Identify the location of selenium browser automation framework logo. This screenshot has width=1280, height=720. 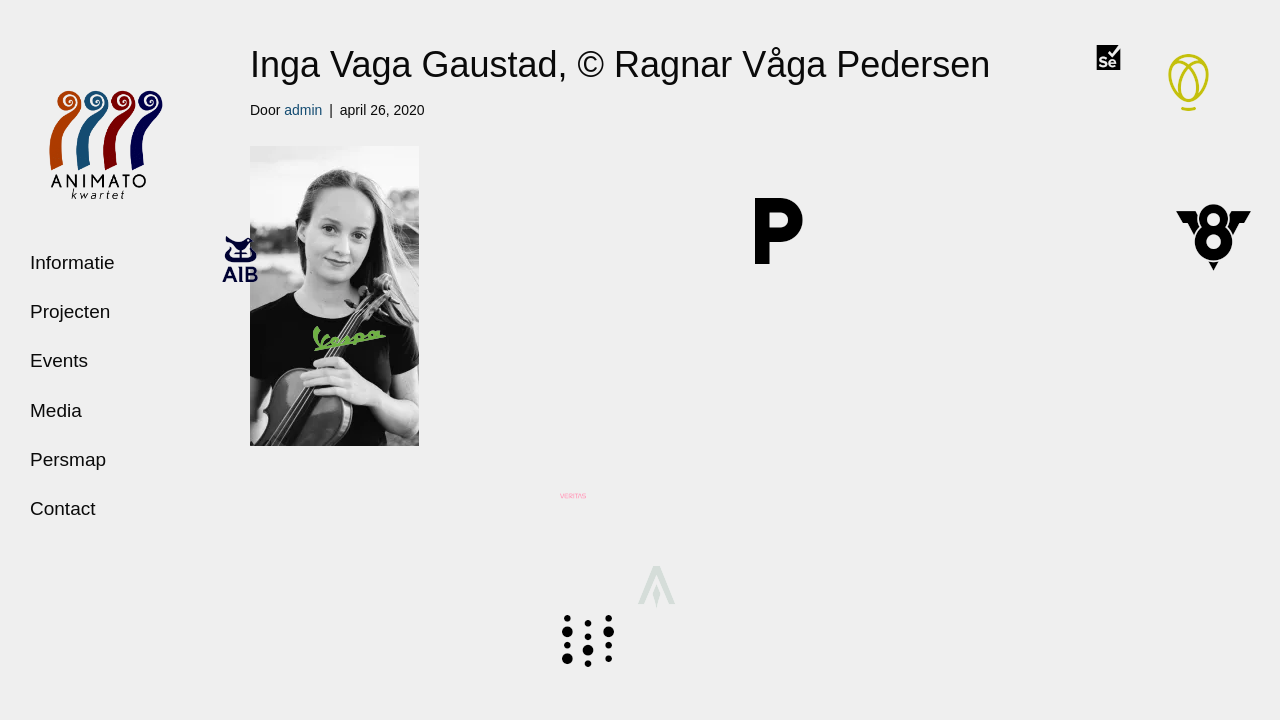
(1108, 57).